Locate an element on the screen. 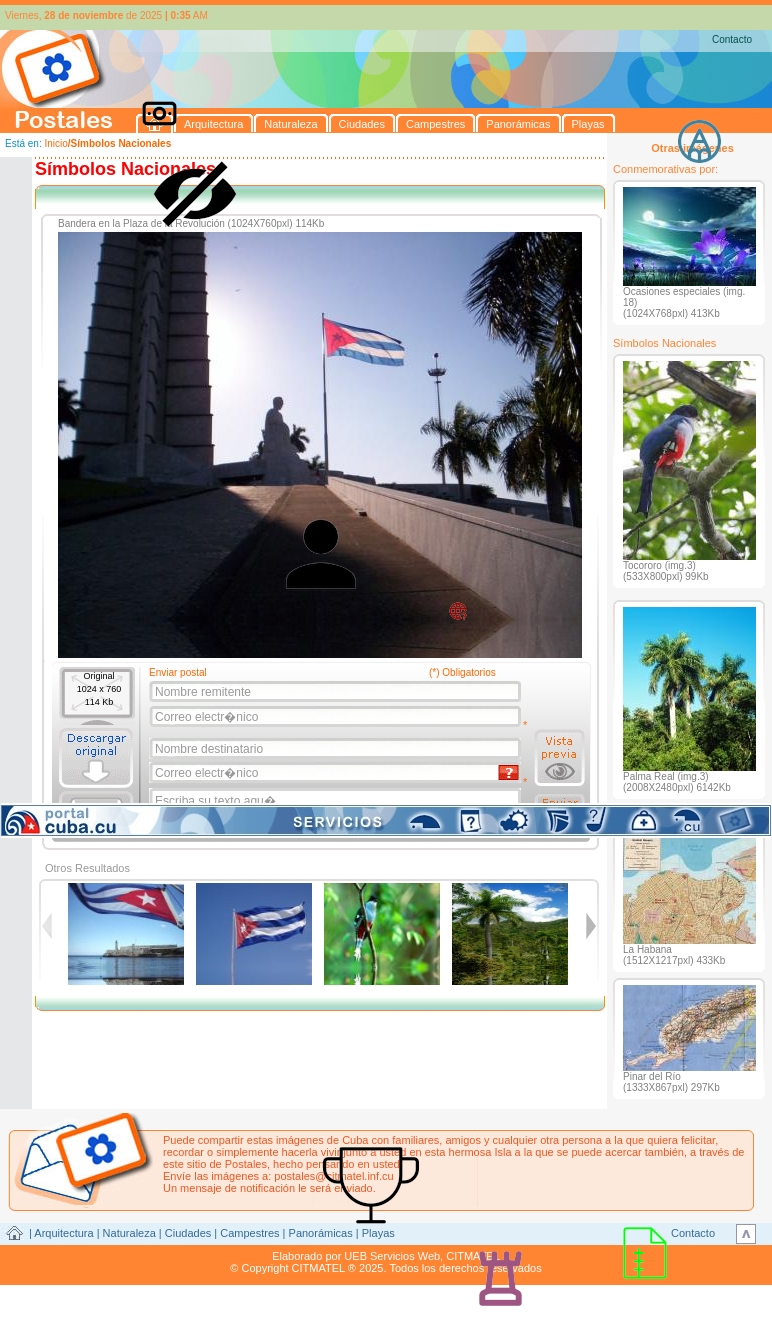 This screenshot has height=1320, width=772. view achievements or awards is located at coordinates (371, 1182).